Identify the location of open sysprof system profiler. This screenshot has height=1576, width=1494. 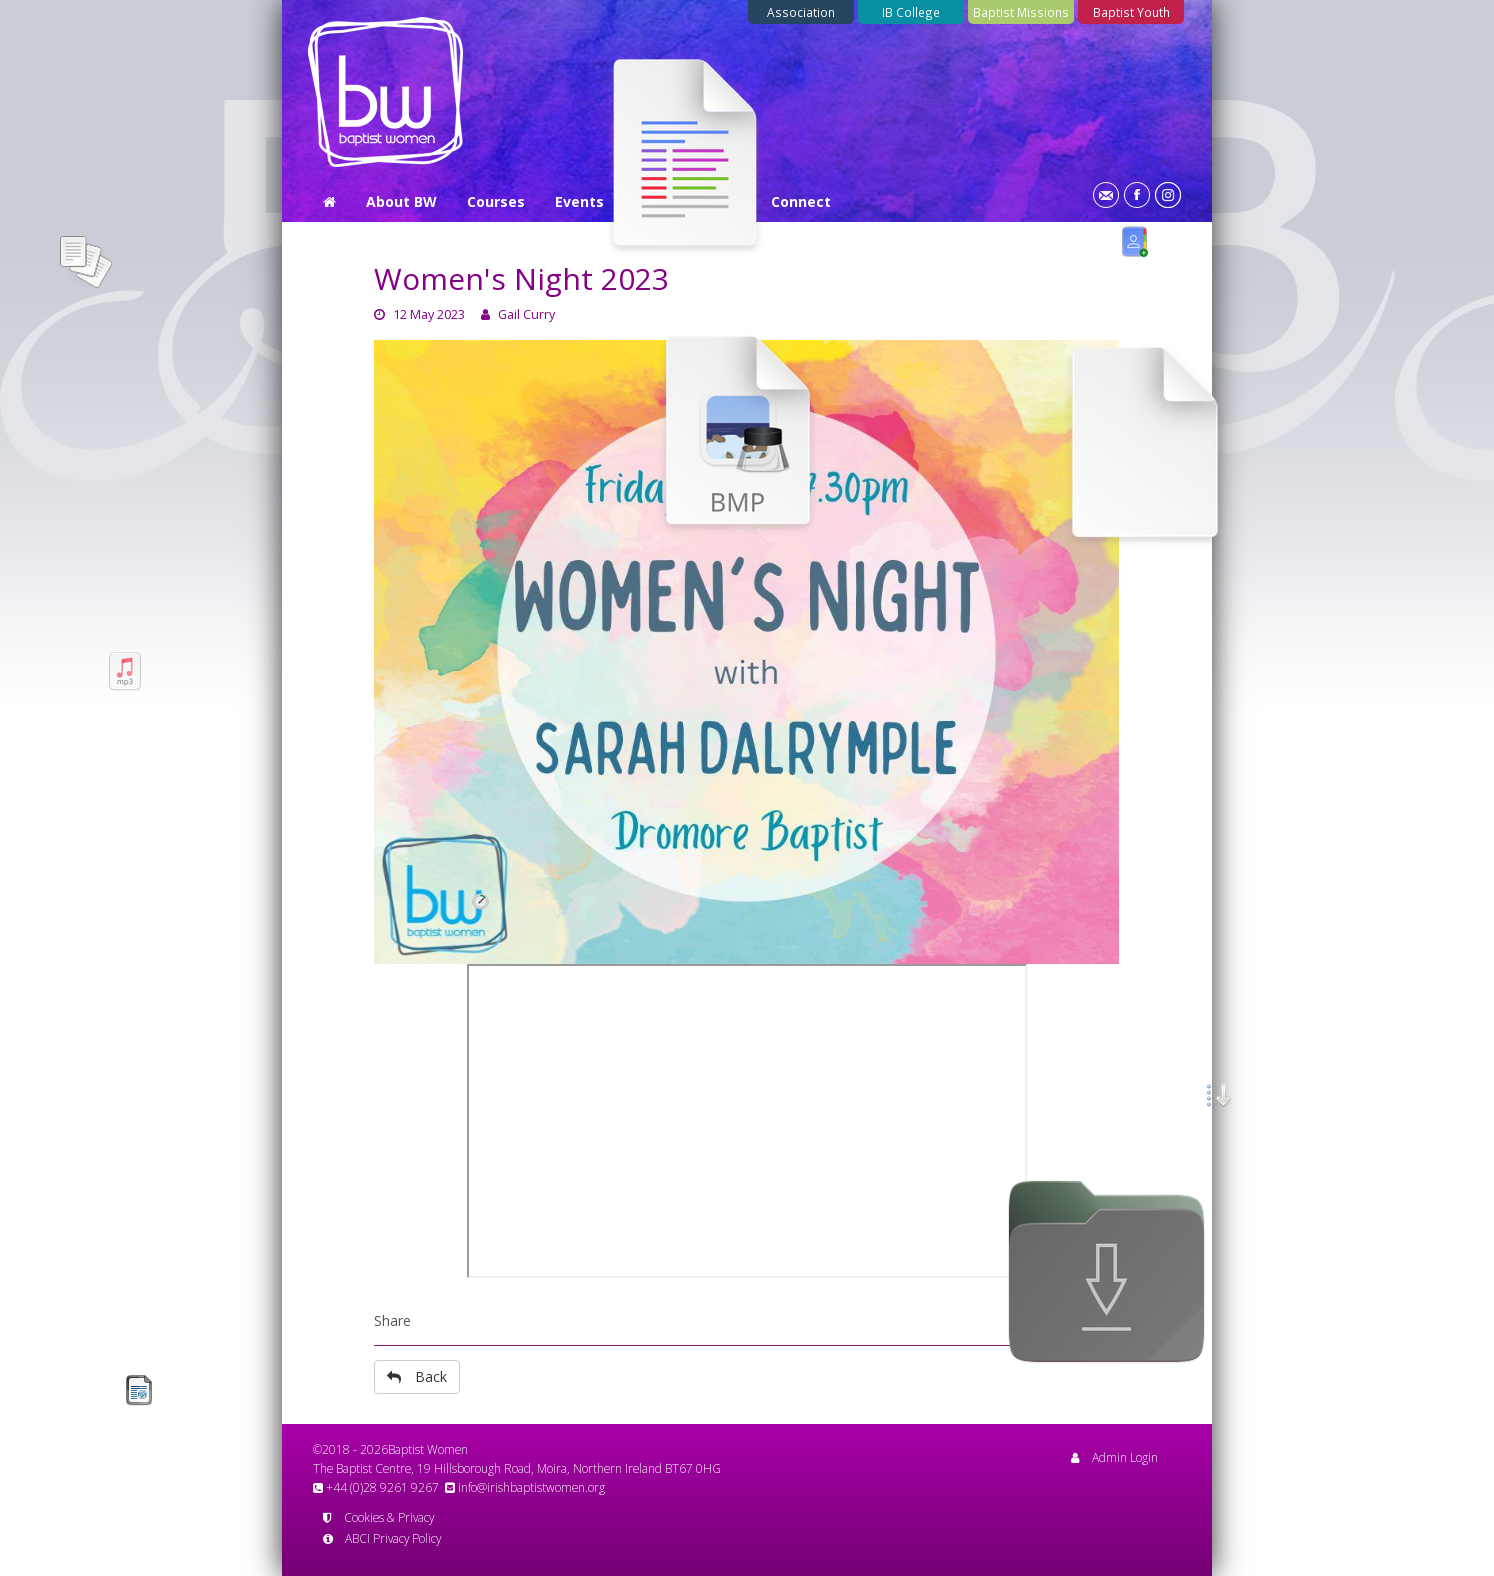
(480, 901).